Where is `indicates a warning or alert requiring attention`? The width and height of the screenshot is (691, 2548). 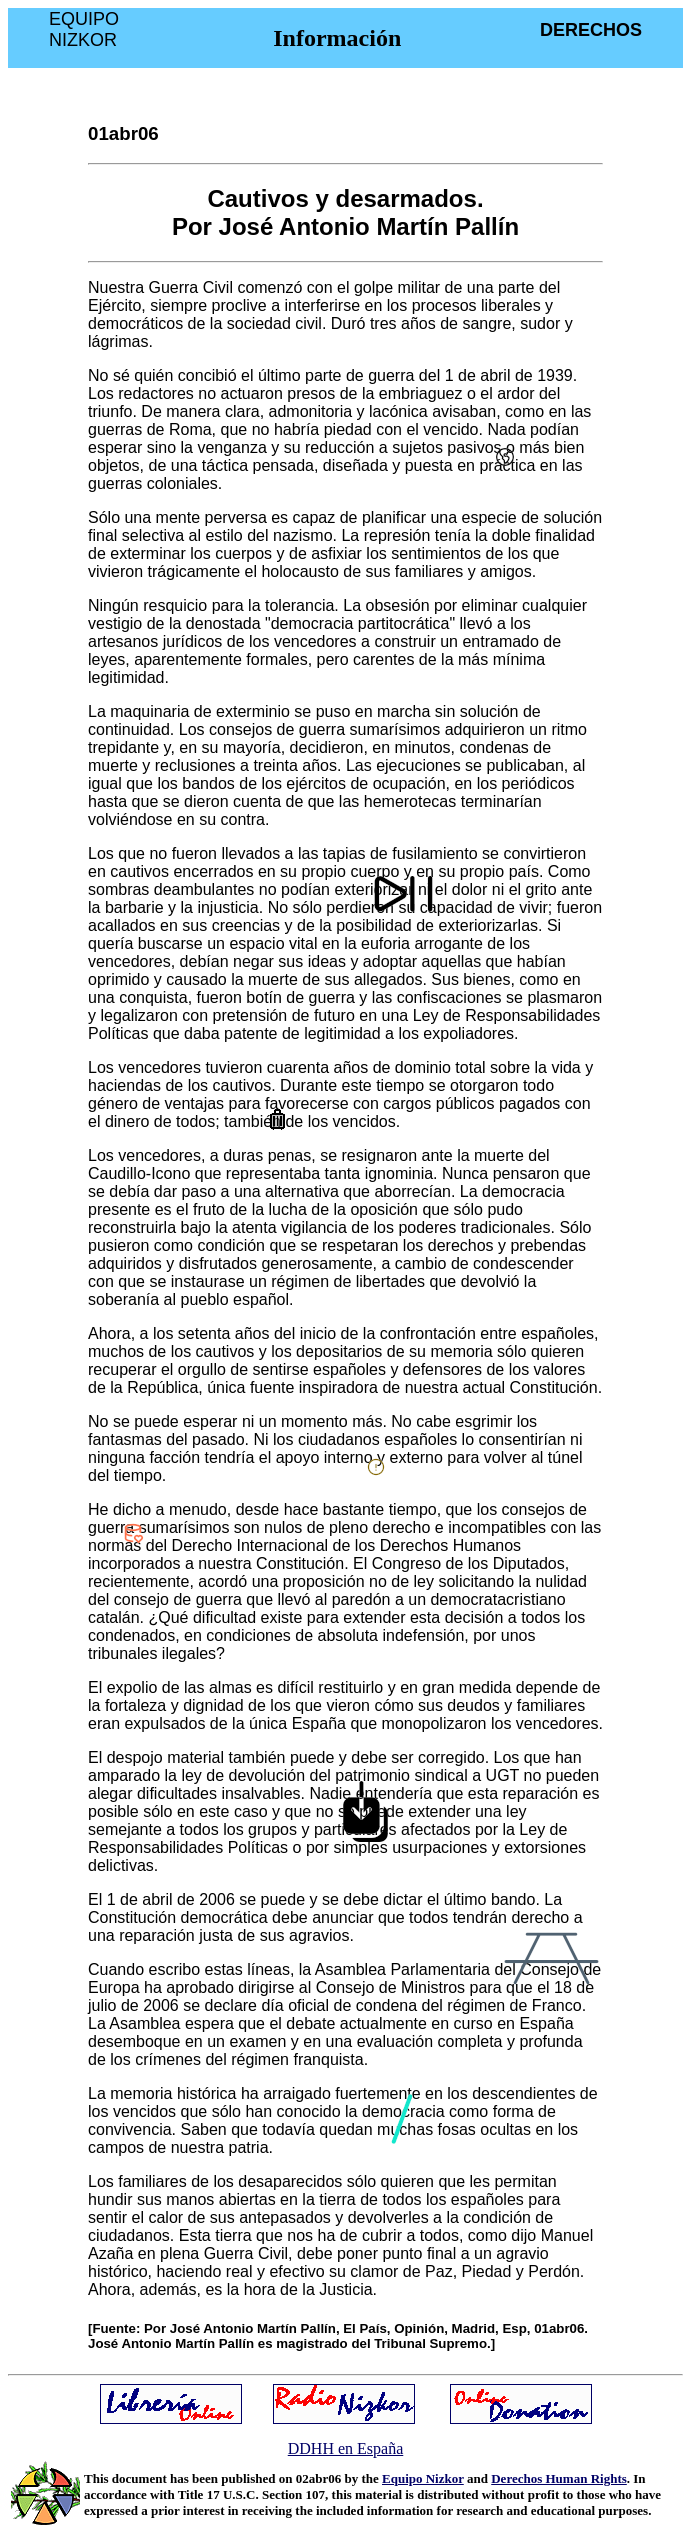
indicates a warning or alert requiring attention is located at coordinates (376, 1467).